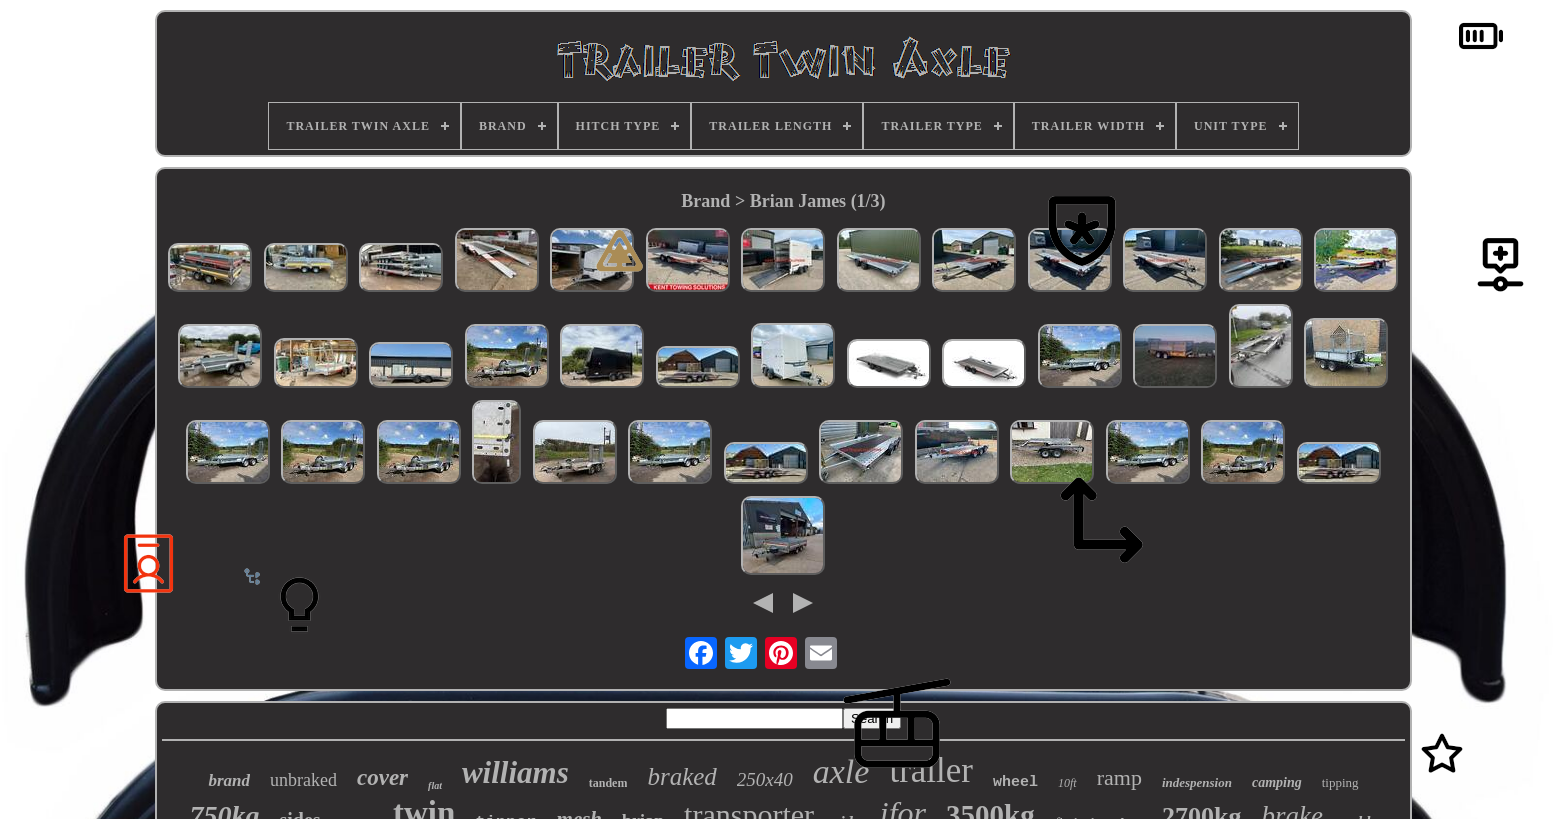 This screenshot has width=1553, height=819. Describe the element at coordinates (1082, 227) in the screenshot. I see `indicates premium or enhanced security status` at that location.